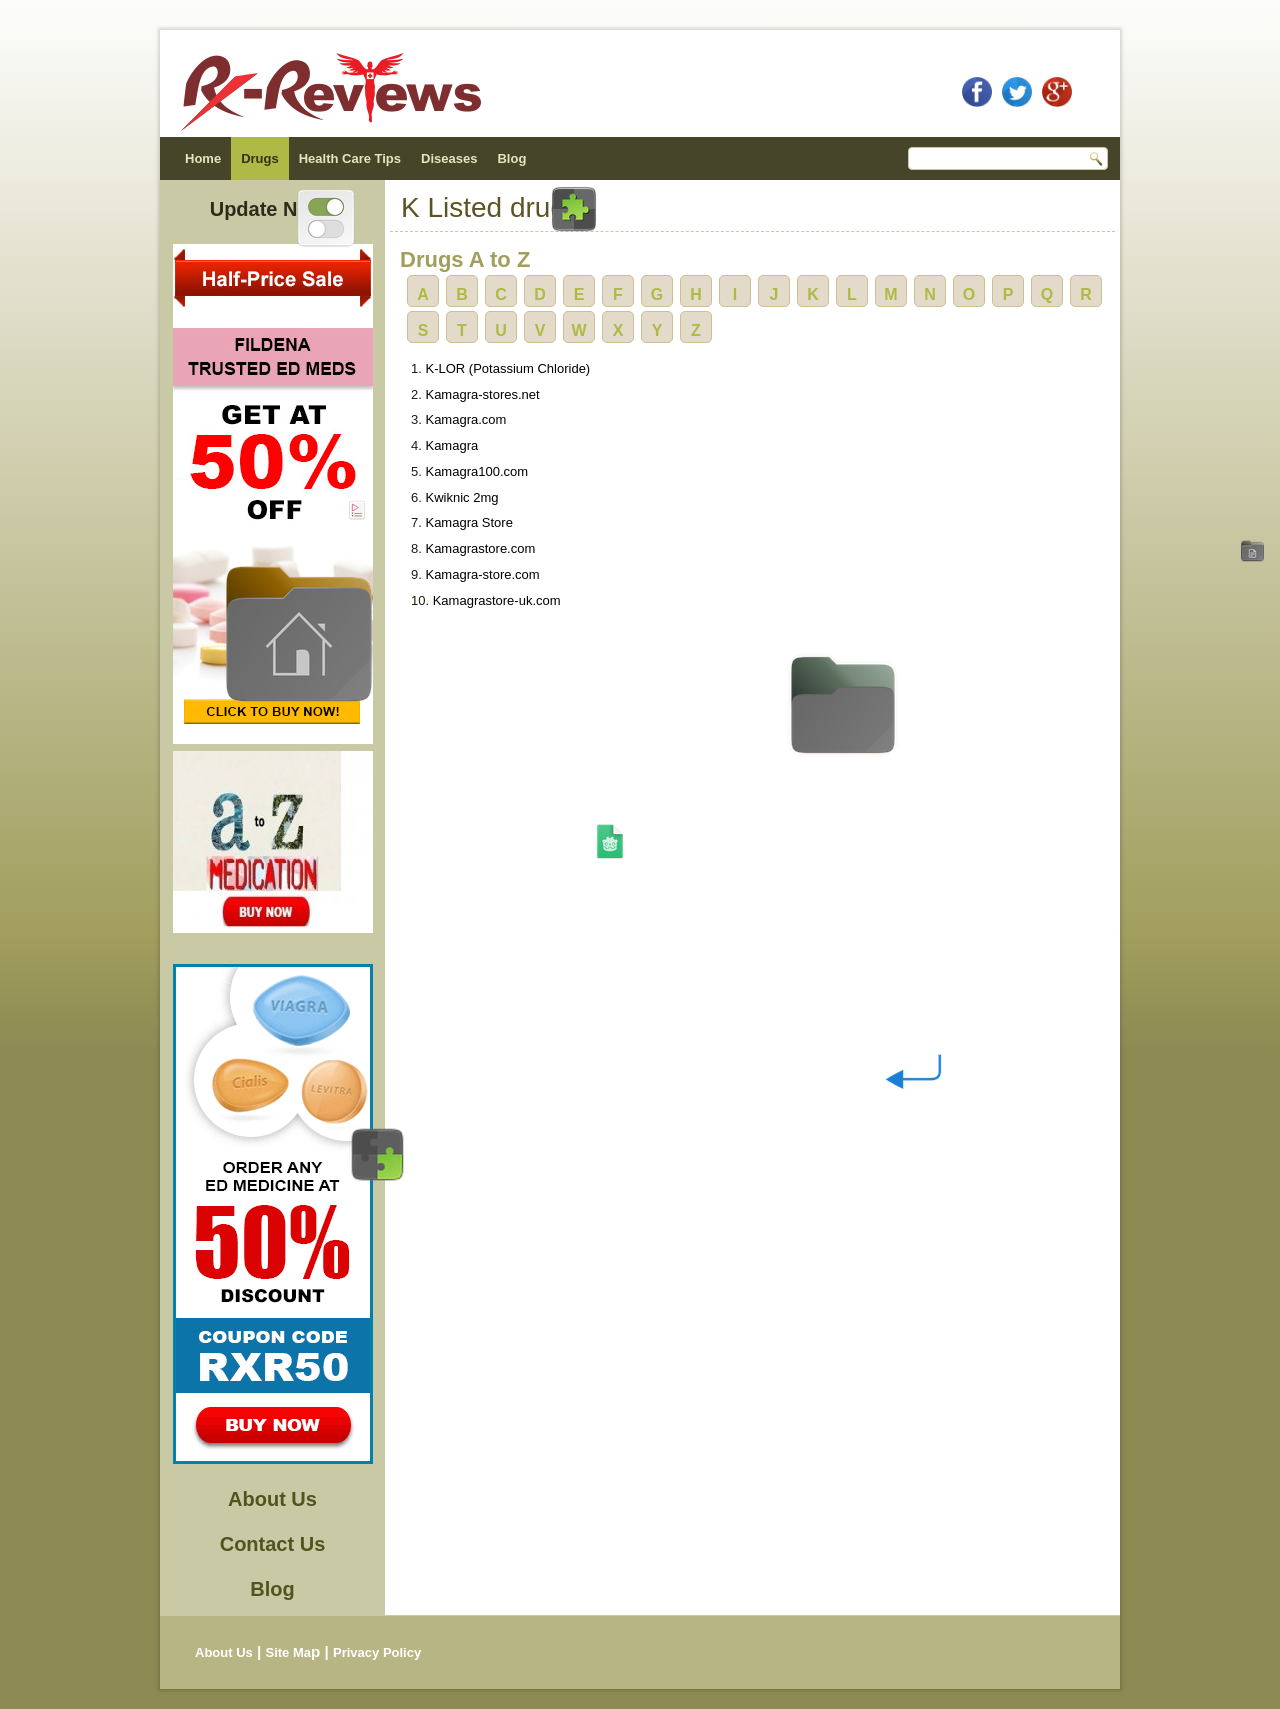 The image size is (1280, 1709). I want to click on an open folder in the file system, so click(843, 705).